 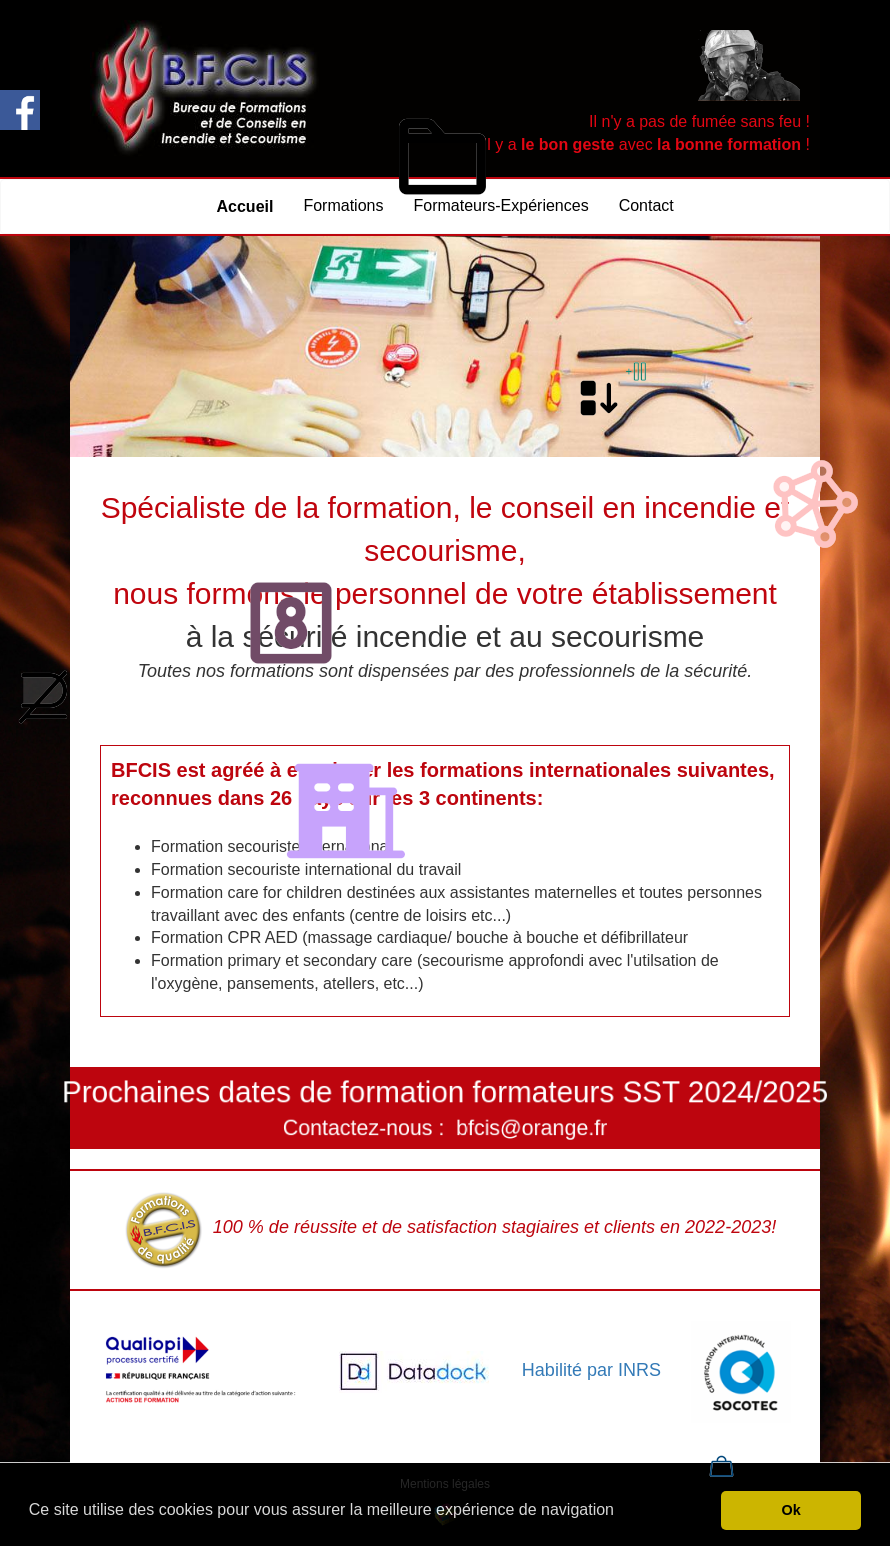 What do you see at coordinates (598, 398) in the screenshot?
I see `sort items in descending order` at bounding box center [598, 398].